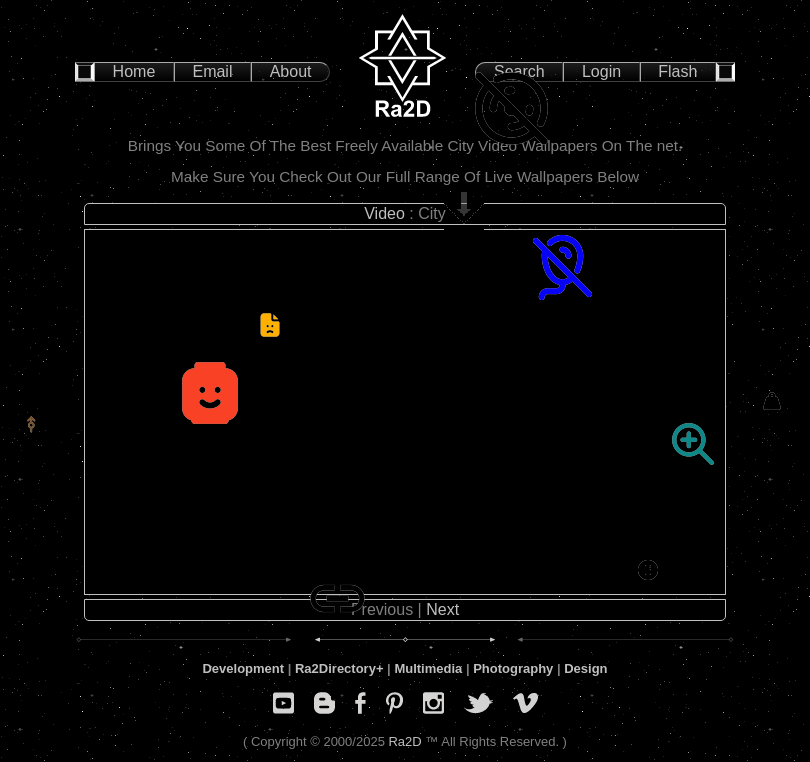 This screenshot has width=810, height=762. I want to click on access building blocks or modular components, so click(210, 393).